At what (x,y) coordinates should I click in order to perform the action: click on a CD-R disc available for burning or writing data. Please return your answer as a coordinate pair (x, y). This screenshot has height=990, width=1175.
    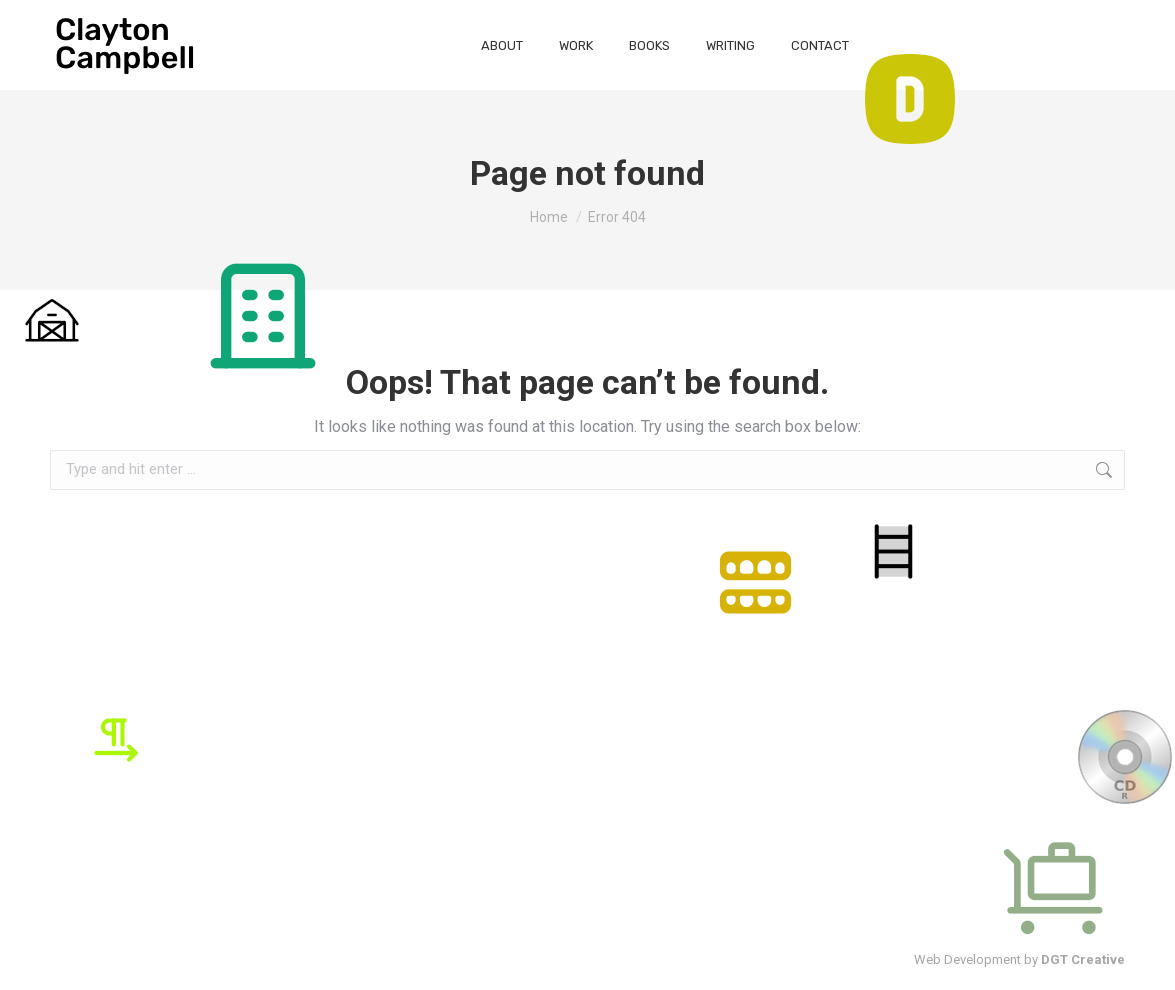
    Looking at the image, I should click on (1125, 757).